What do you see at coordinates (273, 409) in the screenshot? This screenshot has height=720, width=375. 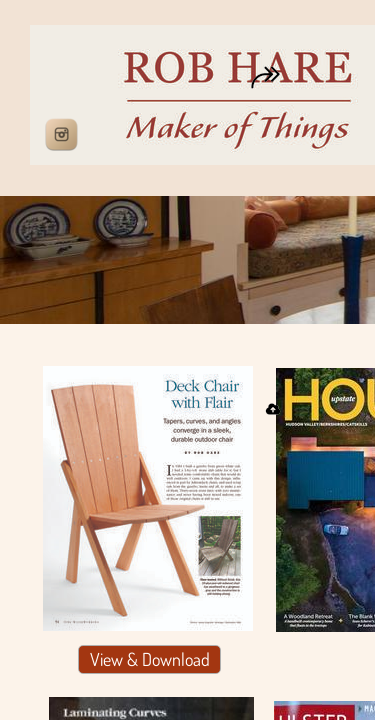 I see `upload file to cloud storage` at bounding box center [273, 409].